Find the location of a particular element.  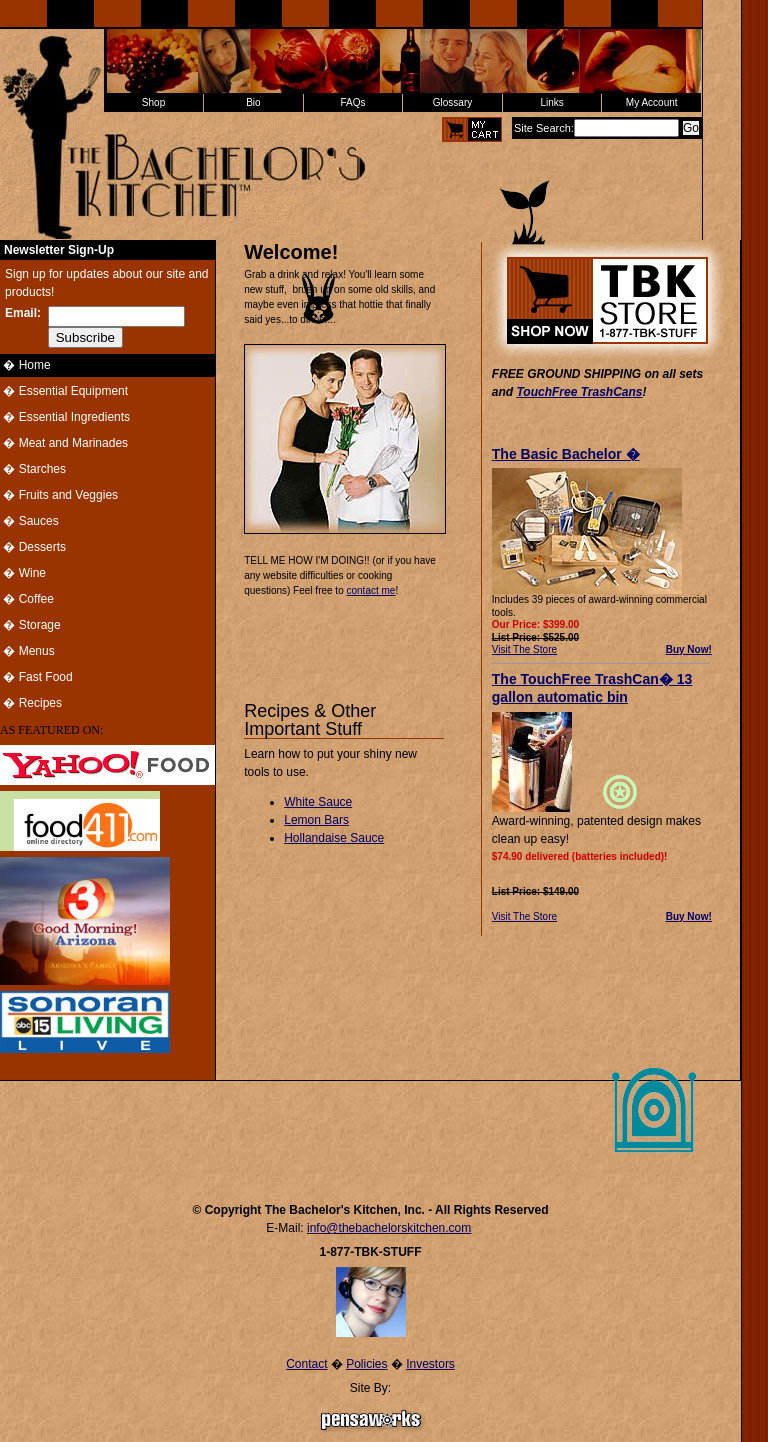

start a new garden or planting activity is located at coordinates (524, 212).